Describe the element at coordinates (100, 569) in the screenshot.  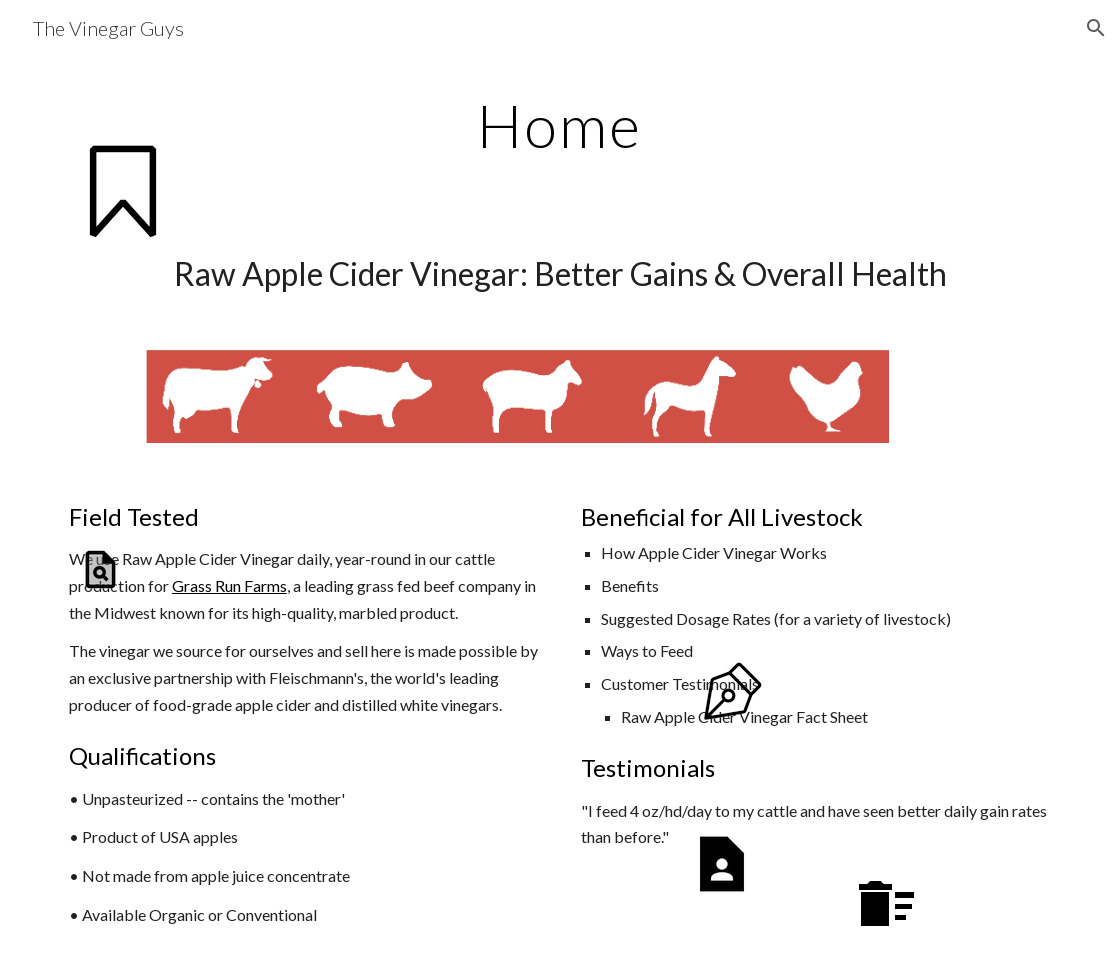
I see `search within a document` at that location.